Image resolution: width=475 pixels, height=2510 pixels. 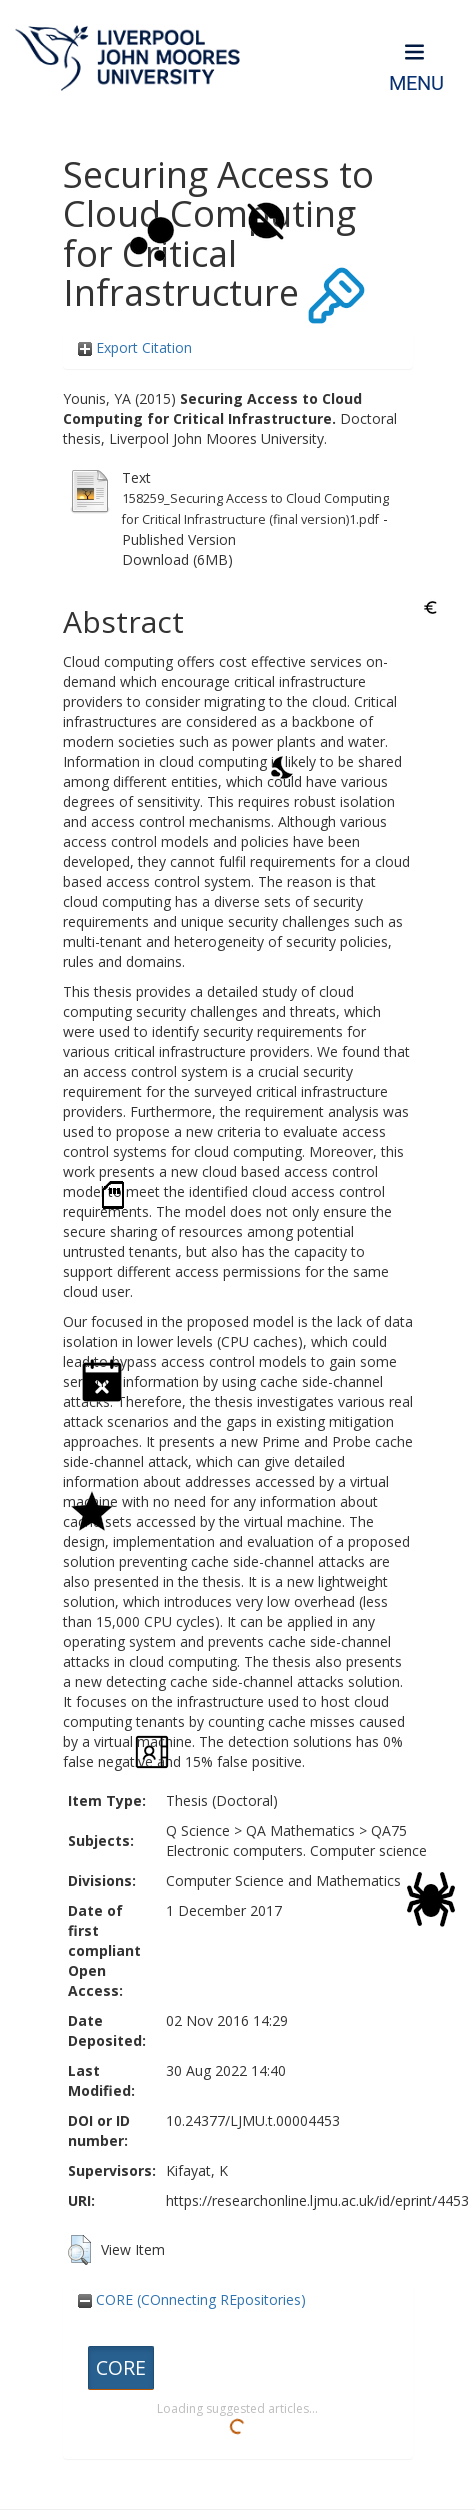 What do you see at coordinates (283, 767) in the screenshot?
I see `toggle dark mode or night theme` at bounding box center [283, 767].